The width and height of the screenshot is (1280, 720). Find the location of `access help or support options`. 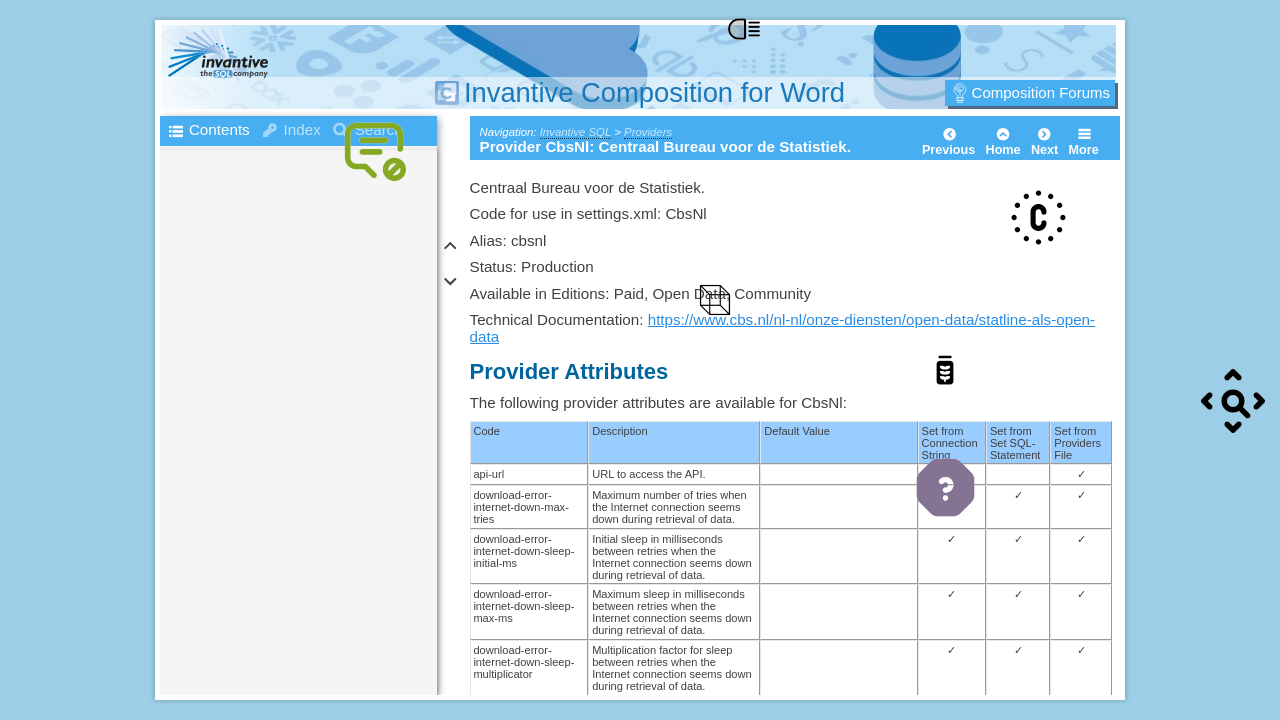

access help or support options is located at coordinates (945, 487).